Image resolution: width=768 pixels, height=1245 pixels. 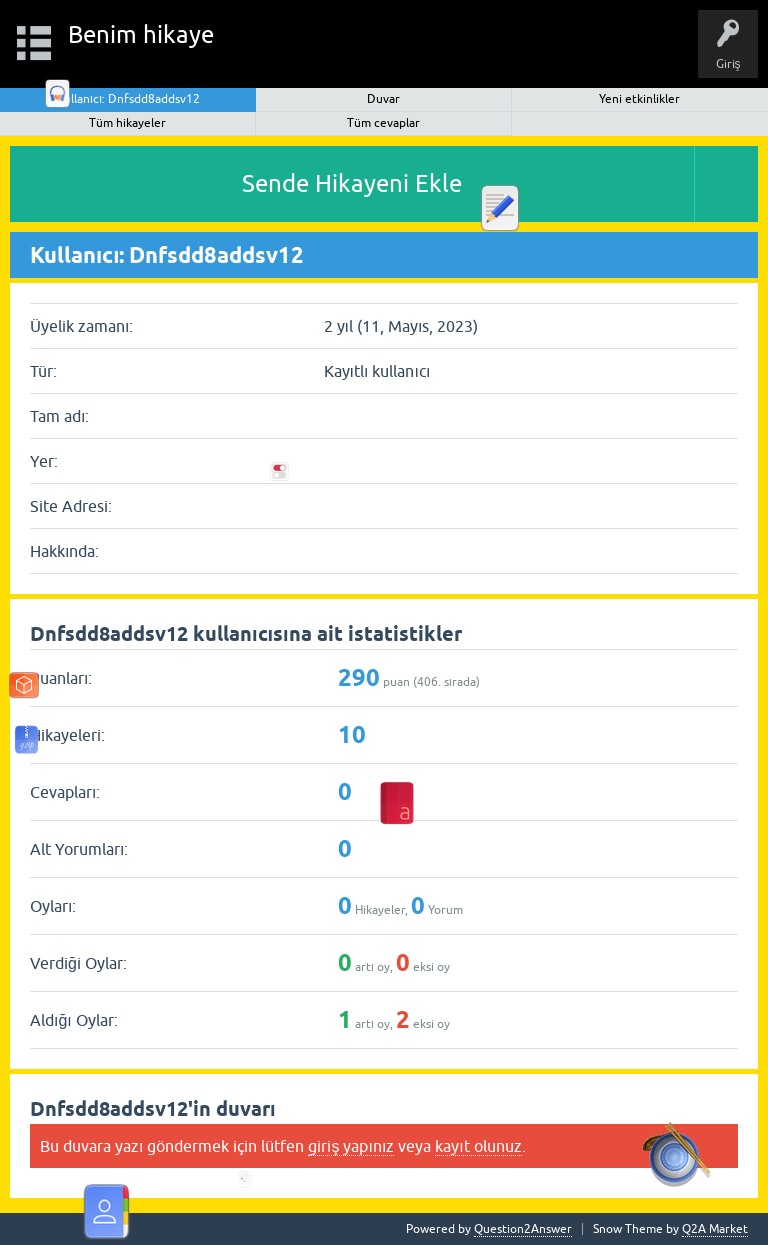 What do you see at coordinates (26, 739) in the screenshot?
I see `a gzip compressed archive file` at bounding box center [26, 739].